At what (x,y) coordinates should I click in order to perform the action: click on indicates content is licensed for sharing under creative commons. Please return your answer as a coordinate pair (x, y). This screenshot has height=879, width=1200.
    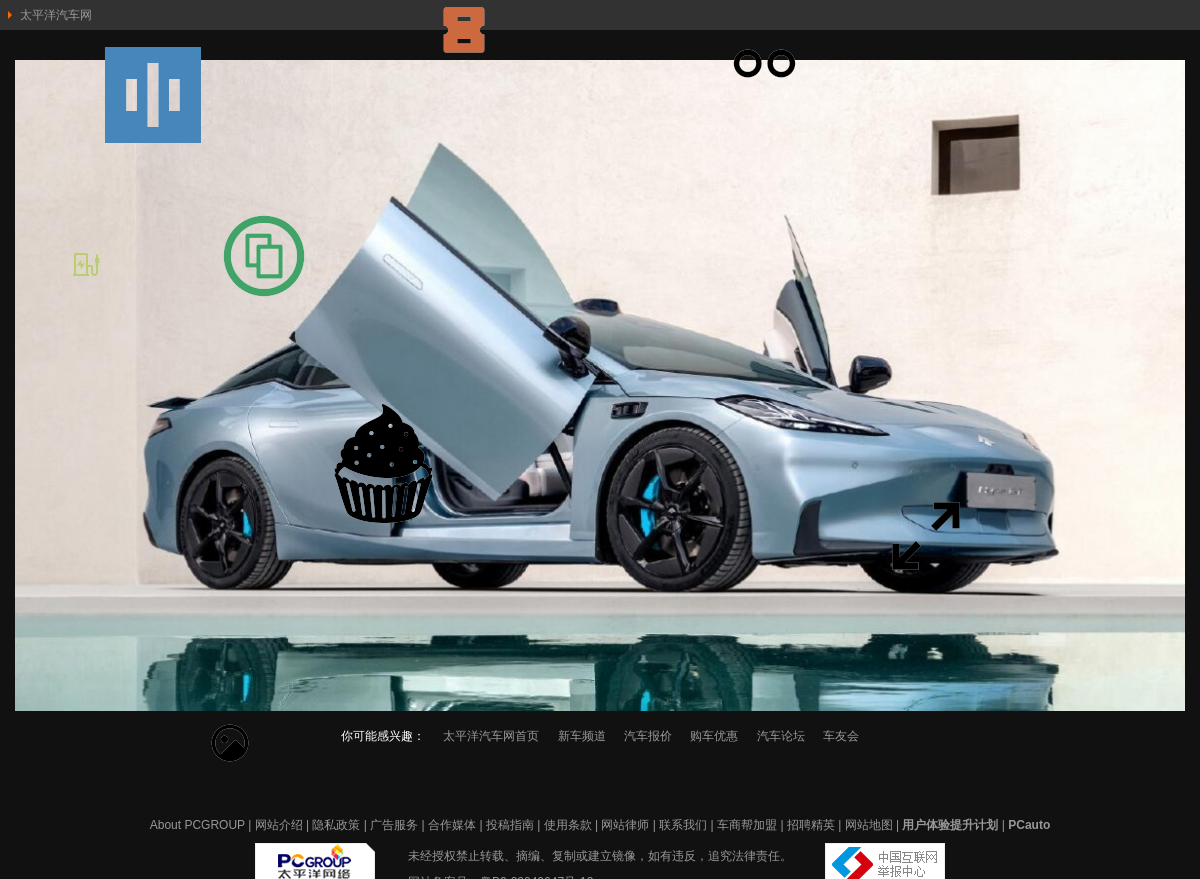
    Looking at the image, I should click on (264, 256).